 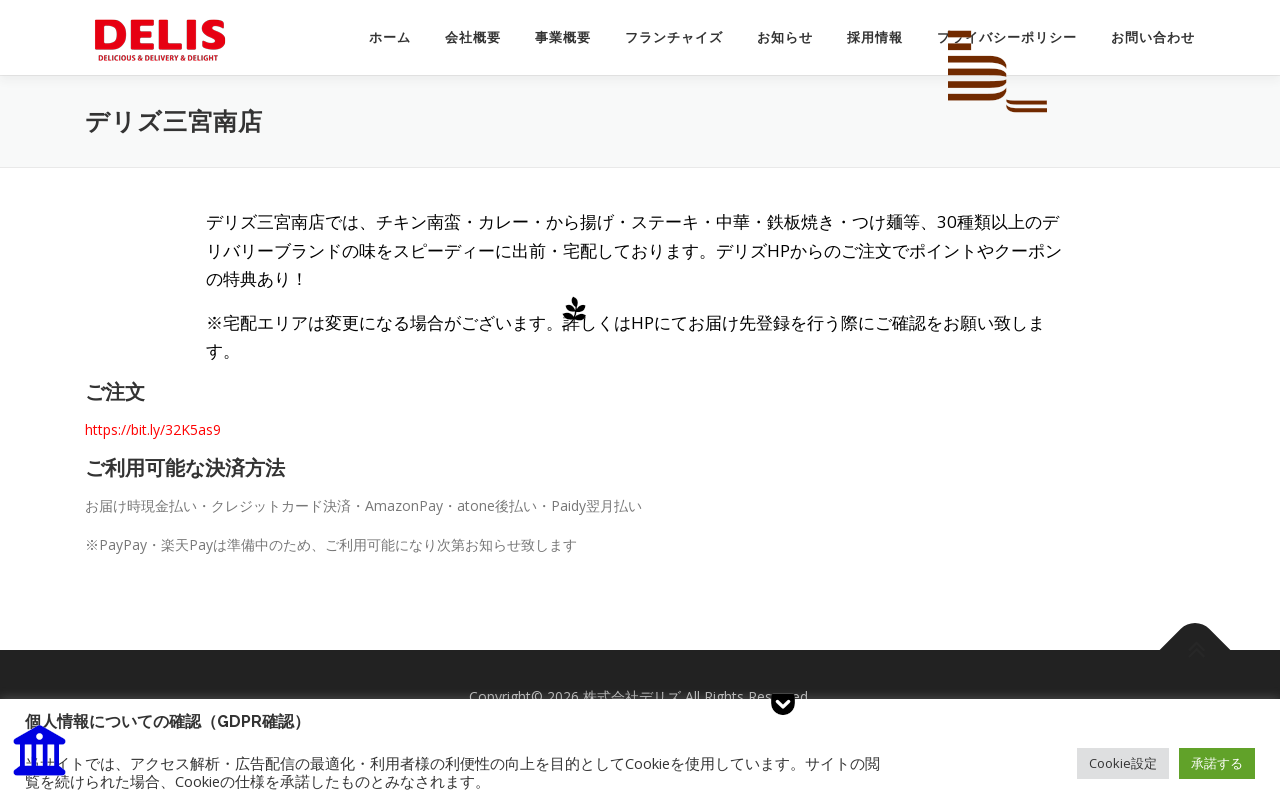 I want to click on pagelines brand logo, so click(x=574, y=312).